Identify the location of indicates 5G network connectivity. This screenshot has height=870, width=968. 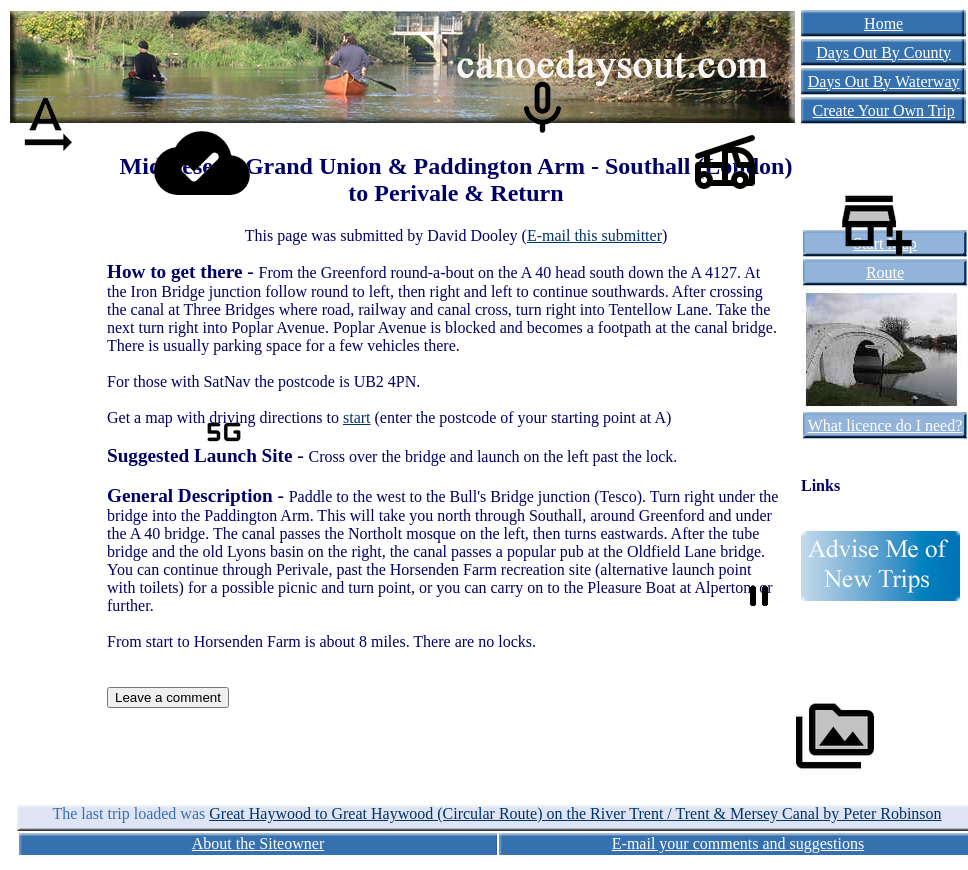
(224, 432).